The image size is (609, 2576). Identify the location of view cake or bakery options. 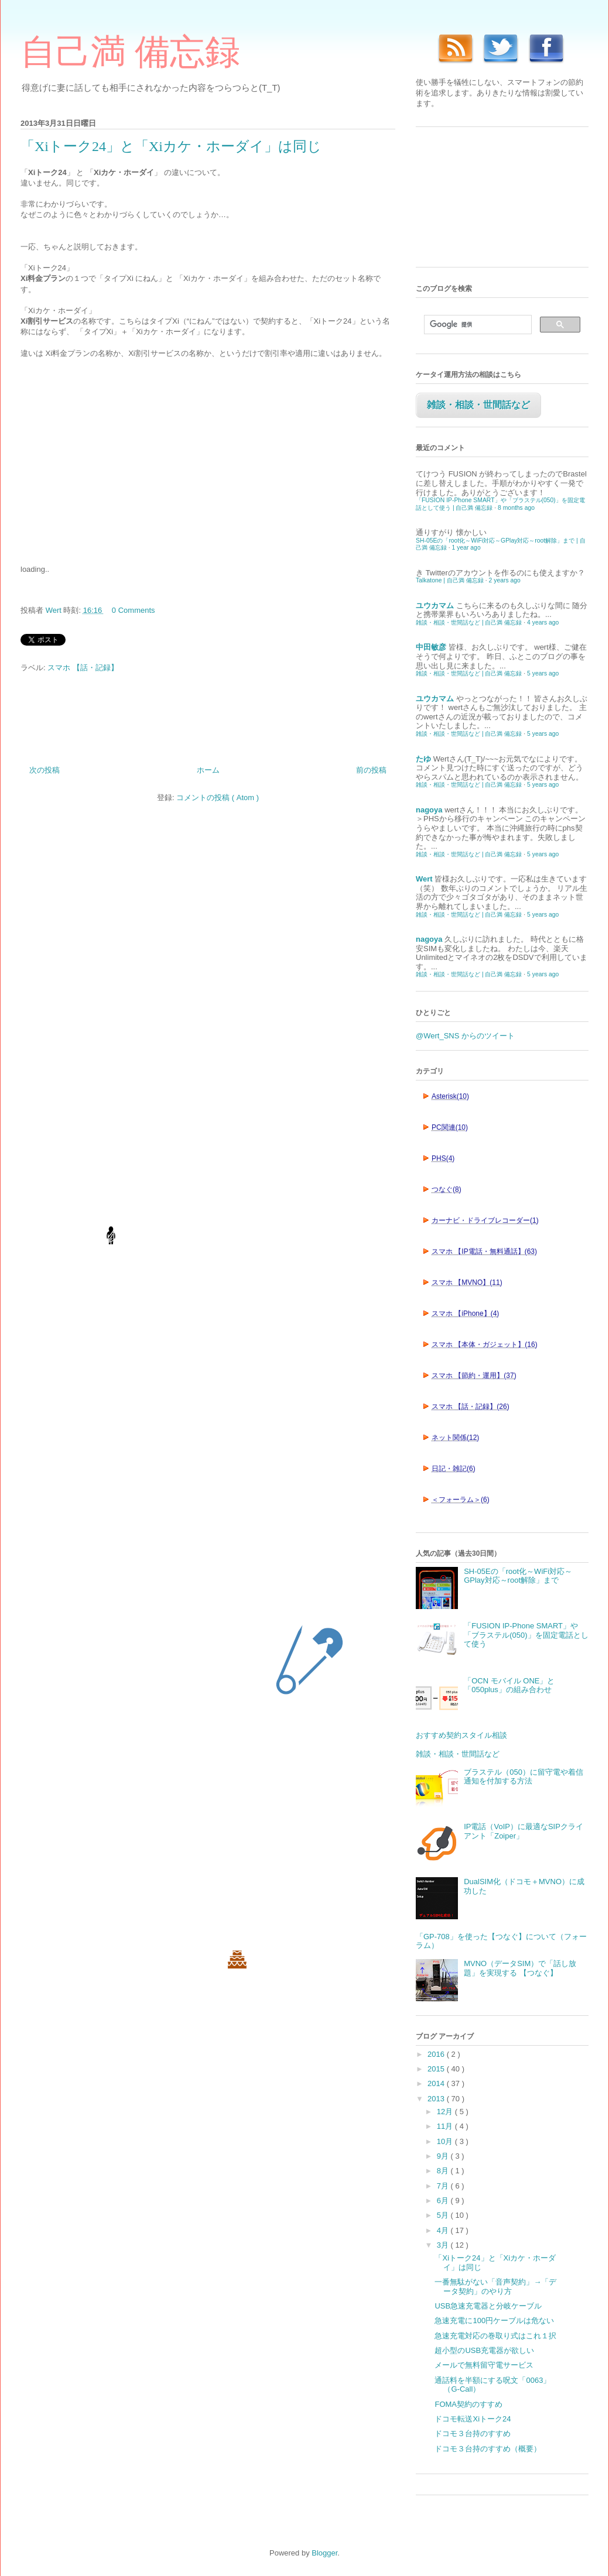
(237, 1958).